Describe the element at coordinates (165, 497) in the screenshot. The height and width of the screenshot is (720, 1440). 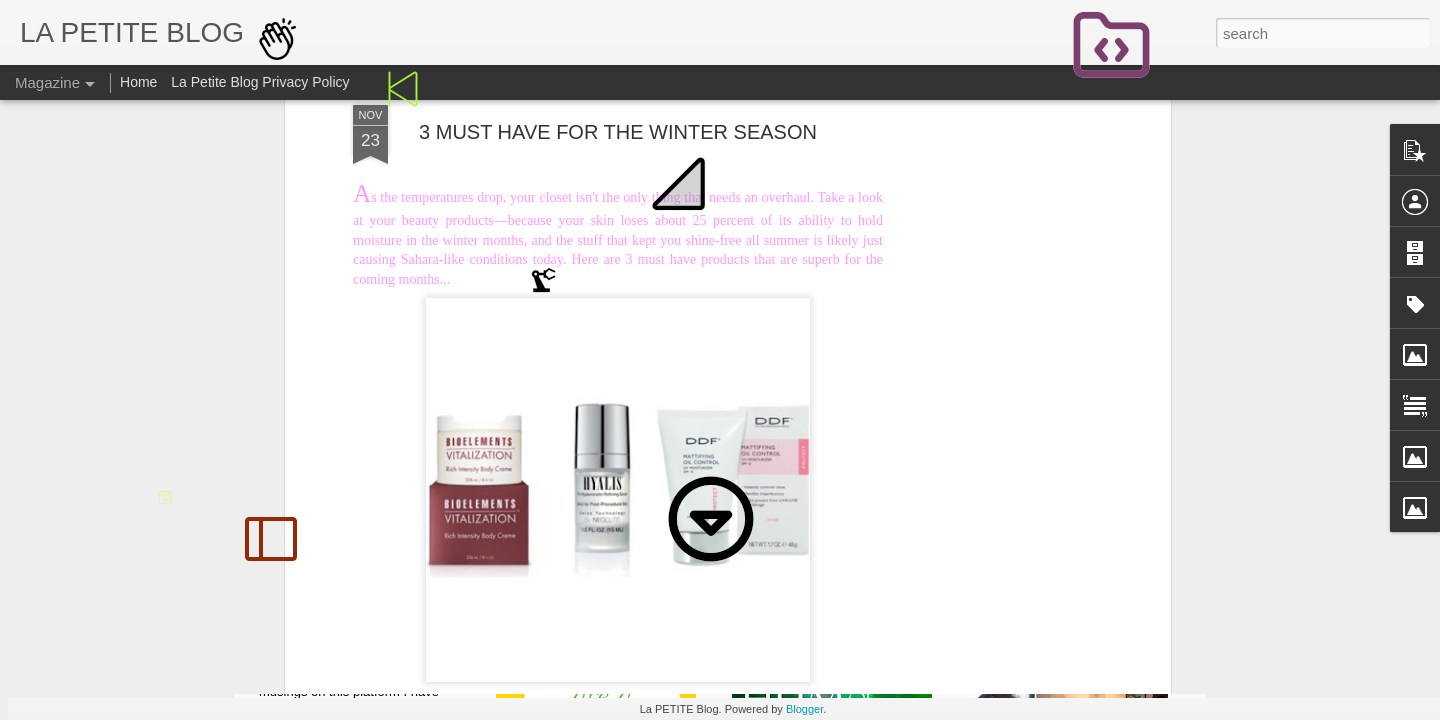
I see `cancel or delete an event` at that location.